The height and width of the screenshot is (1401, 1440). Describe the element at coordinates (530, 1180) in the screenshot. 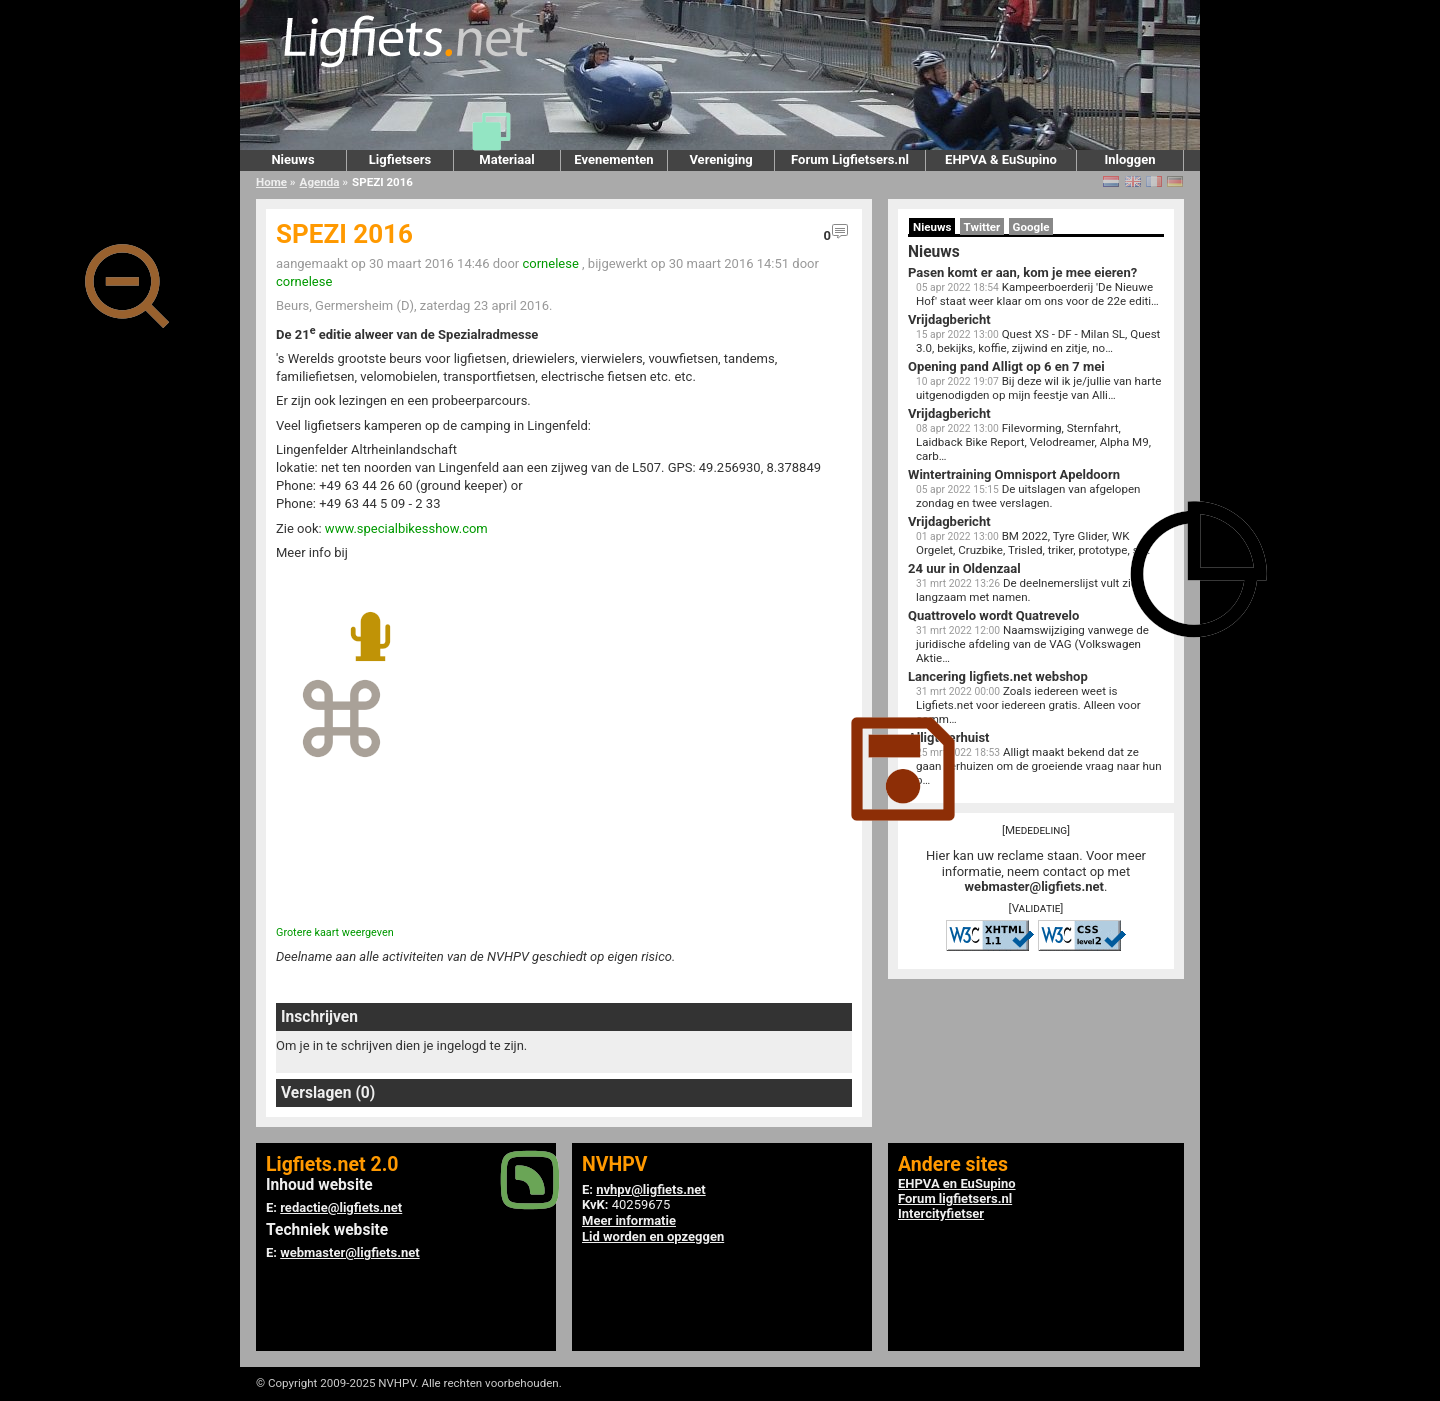

I see `open spectrum app` at that location.